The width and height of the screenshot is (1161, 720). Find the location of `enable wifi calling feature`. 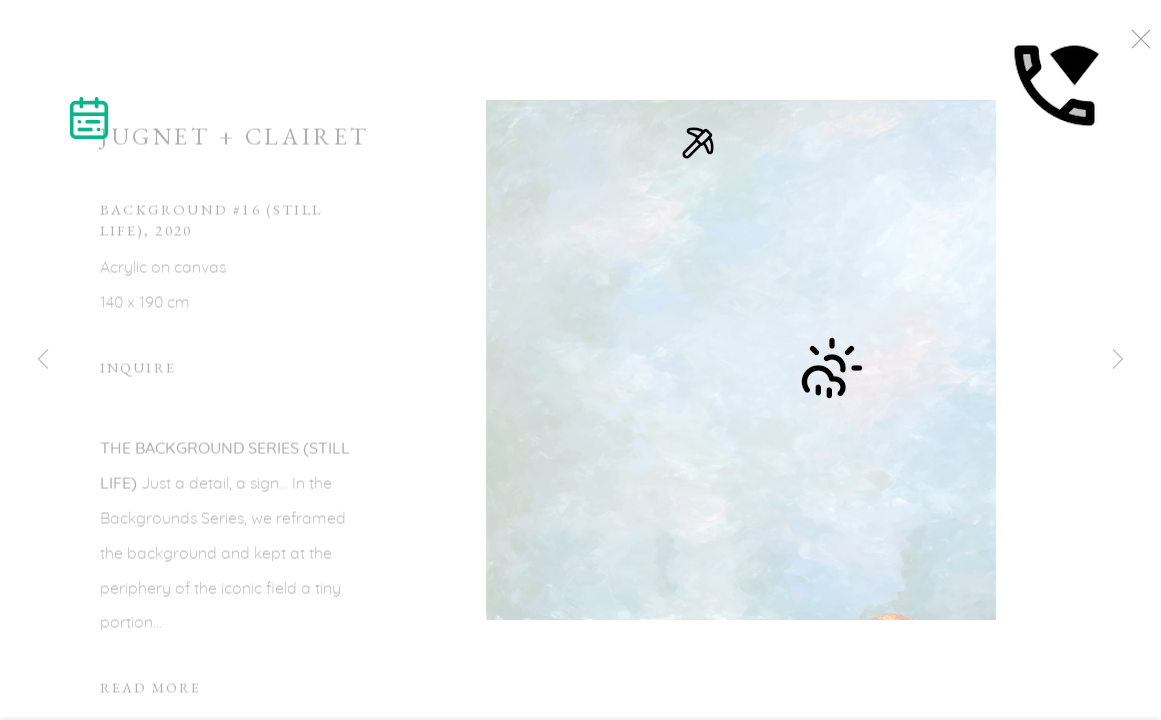

enable wifi calling feature is located at coordinates (1054, 85).